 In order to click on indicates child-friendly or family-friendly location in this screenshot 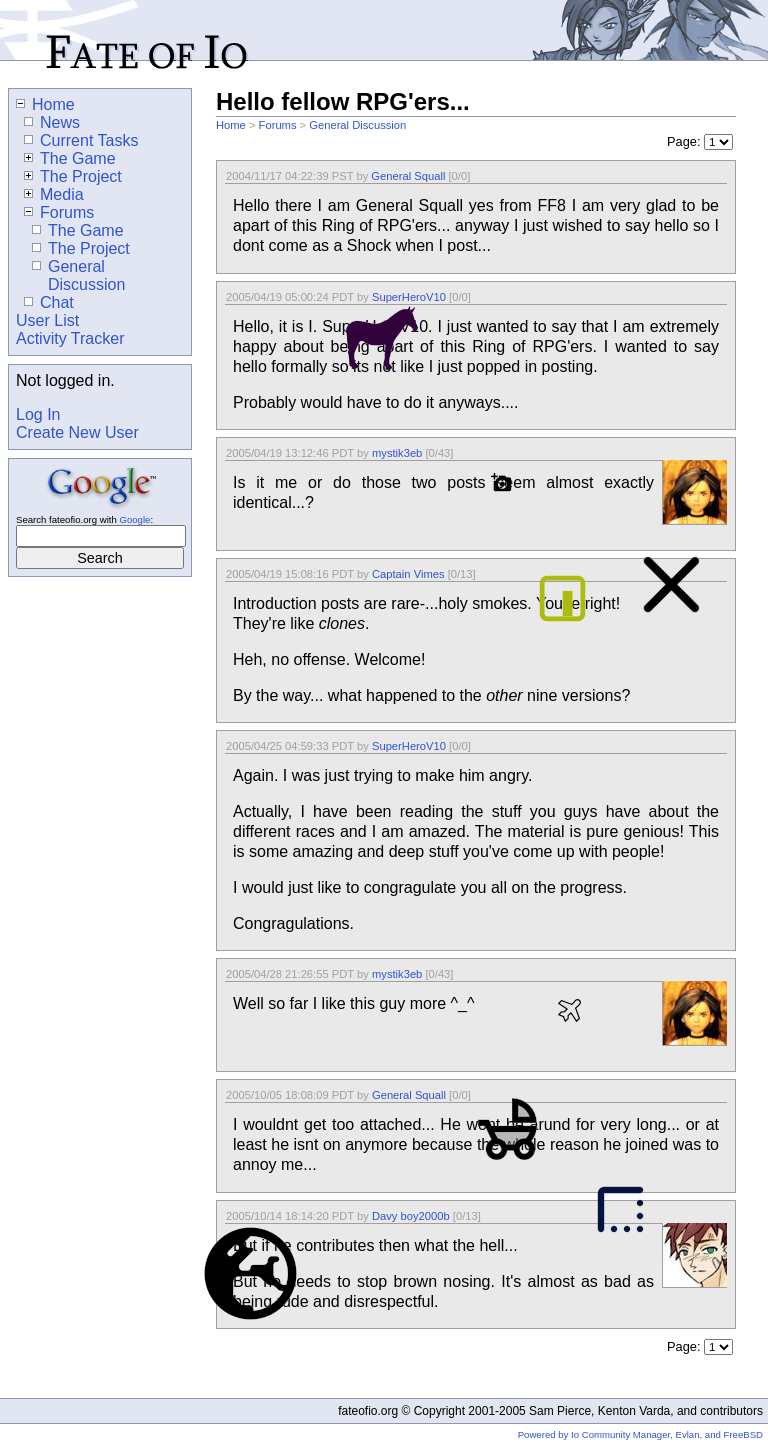, I will do `click(509, 1129)`.